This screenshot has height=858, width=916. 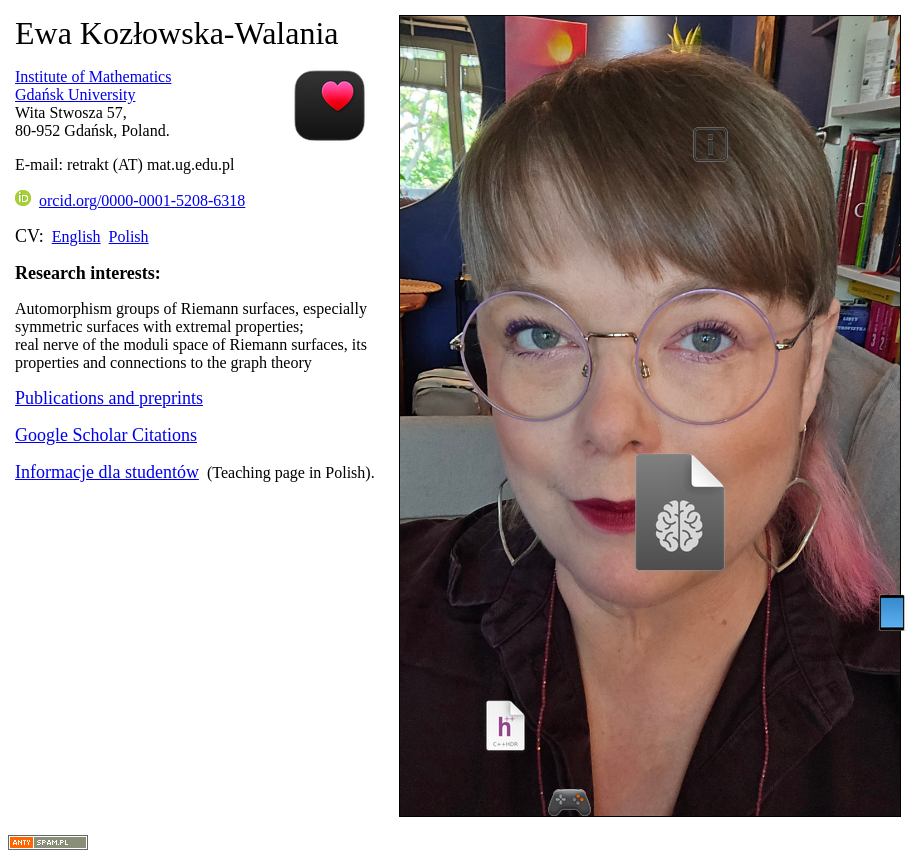 I want to click on view system information or details, so click(x=710, y=144).